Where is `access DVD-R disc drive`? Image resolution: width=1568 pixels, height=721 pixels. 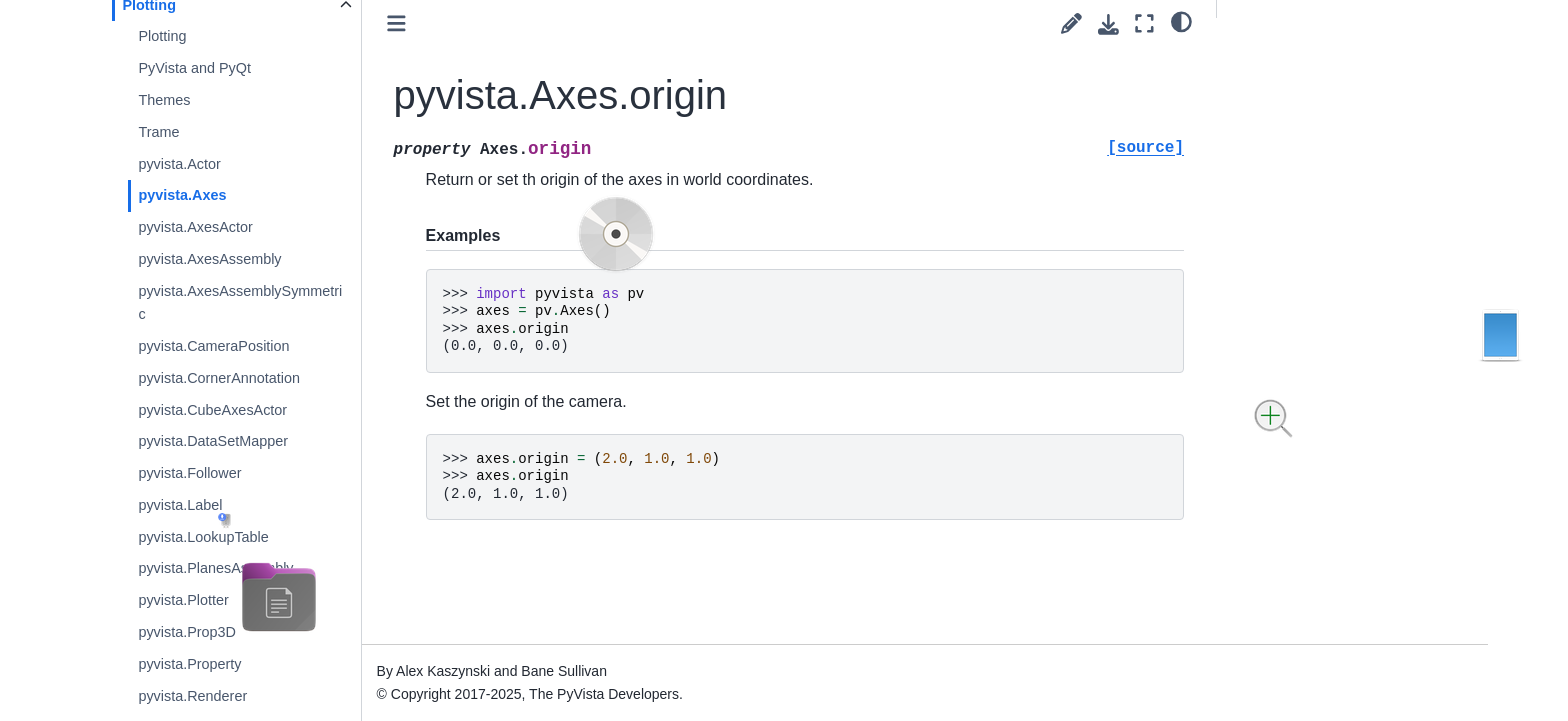 access DVD-R disc drive is located at coordinates (616, 234).